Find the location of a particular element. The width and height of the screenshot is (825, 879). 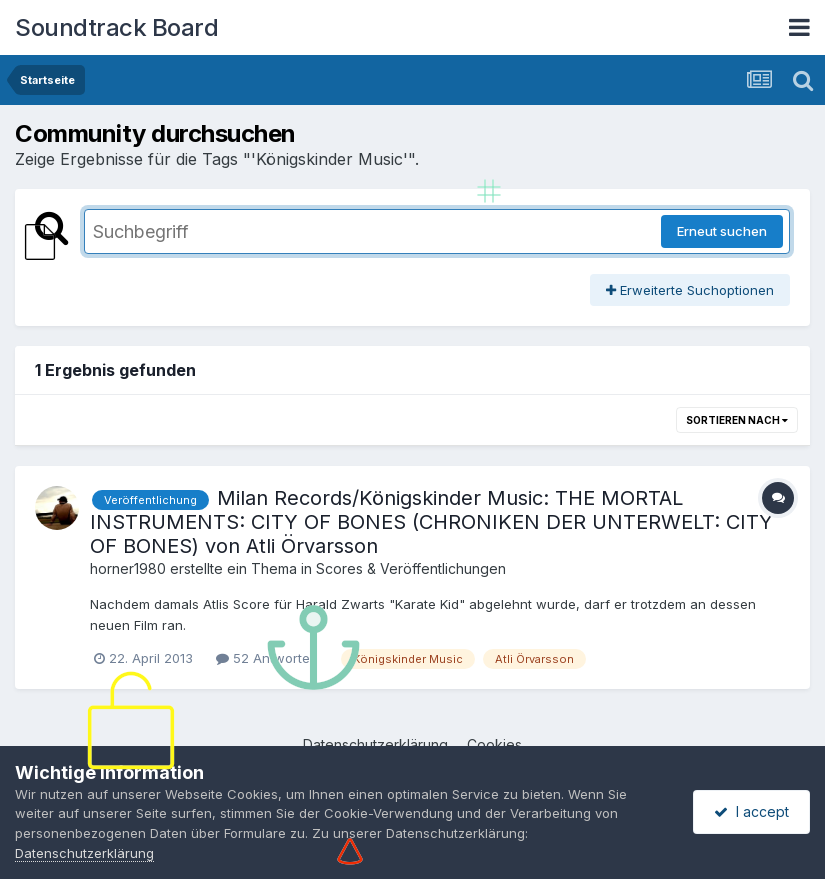

view or open a file is located at coordinates (40, 242).